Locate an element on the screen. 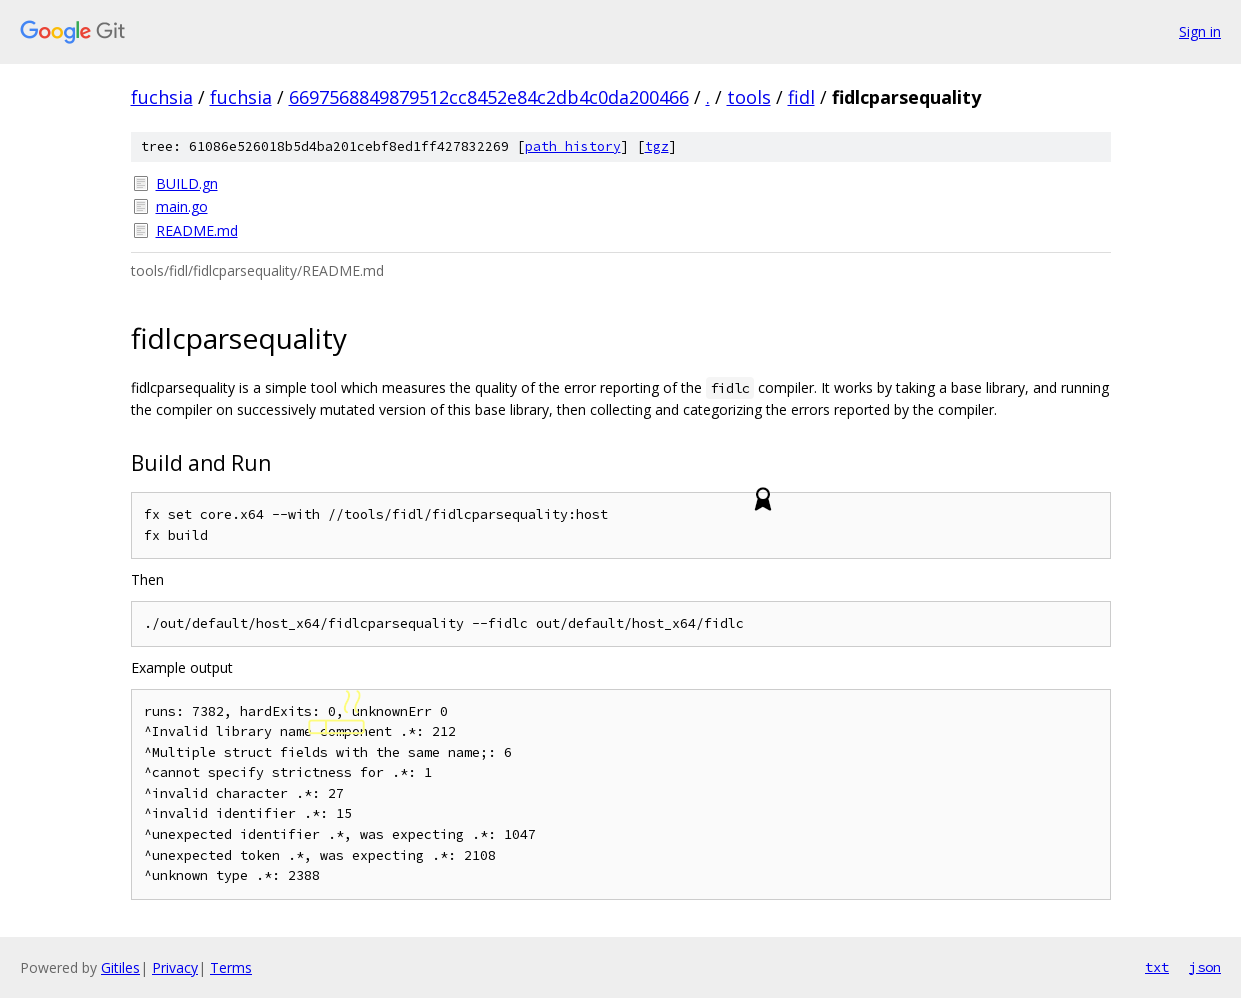  view achievements or awards is located at coordinates (763, 499).